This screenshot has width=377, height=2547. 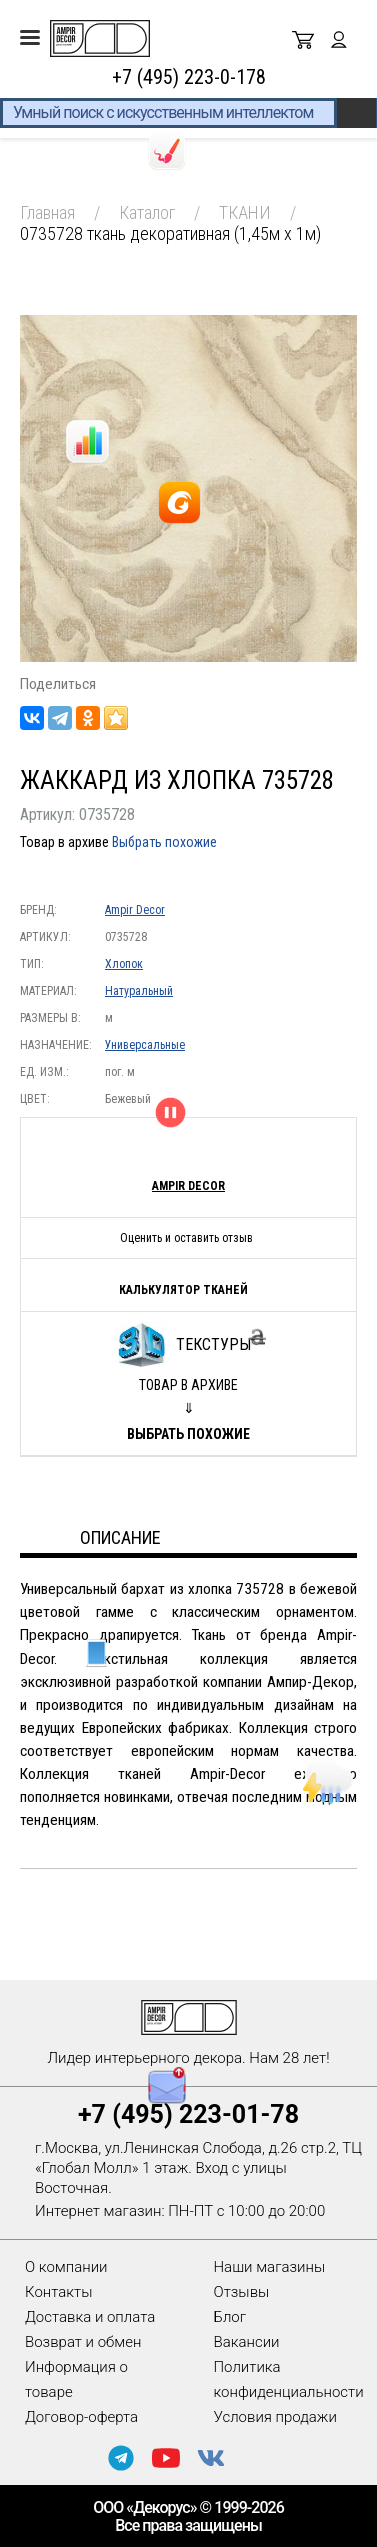 What do you see at coordinates (87, 441) in the screenshot?
I see `open calligra sheets spreadsheet application` at bounding box center [87, 441].